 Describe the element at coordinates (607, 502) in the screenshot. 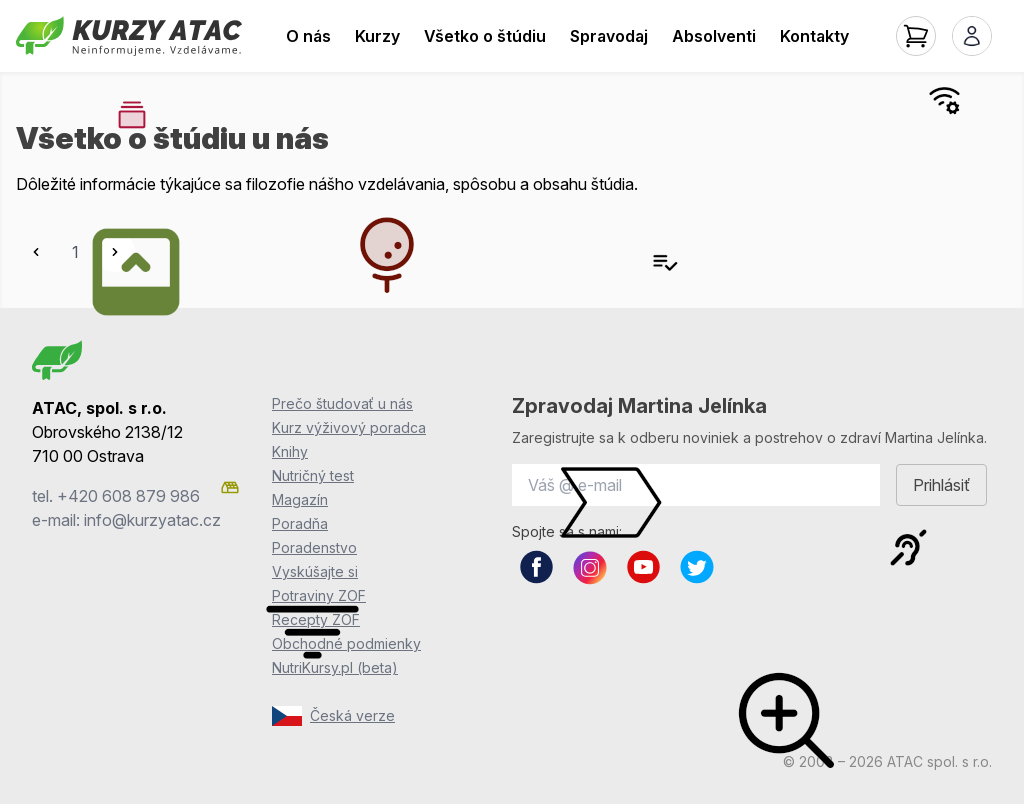

I see `apply a tag or label to an item` at that location.